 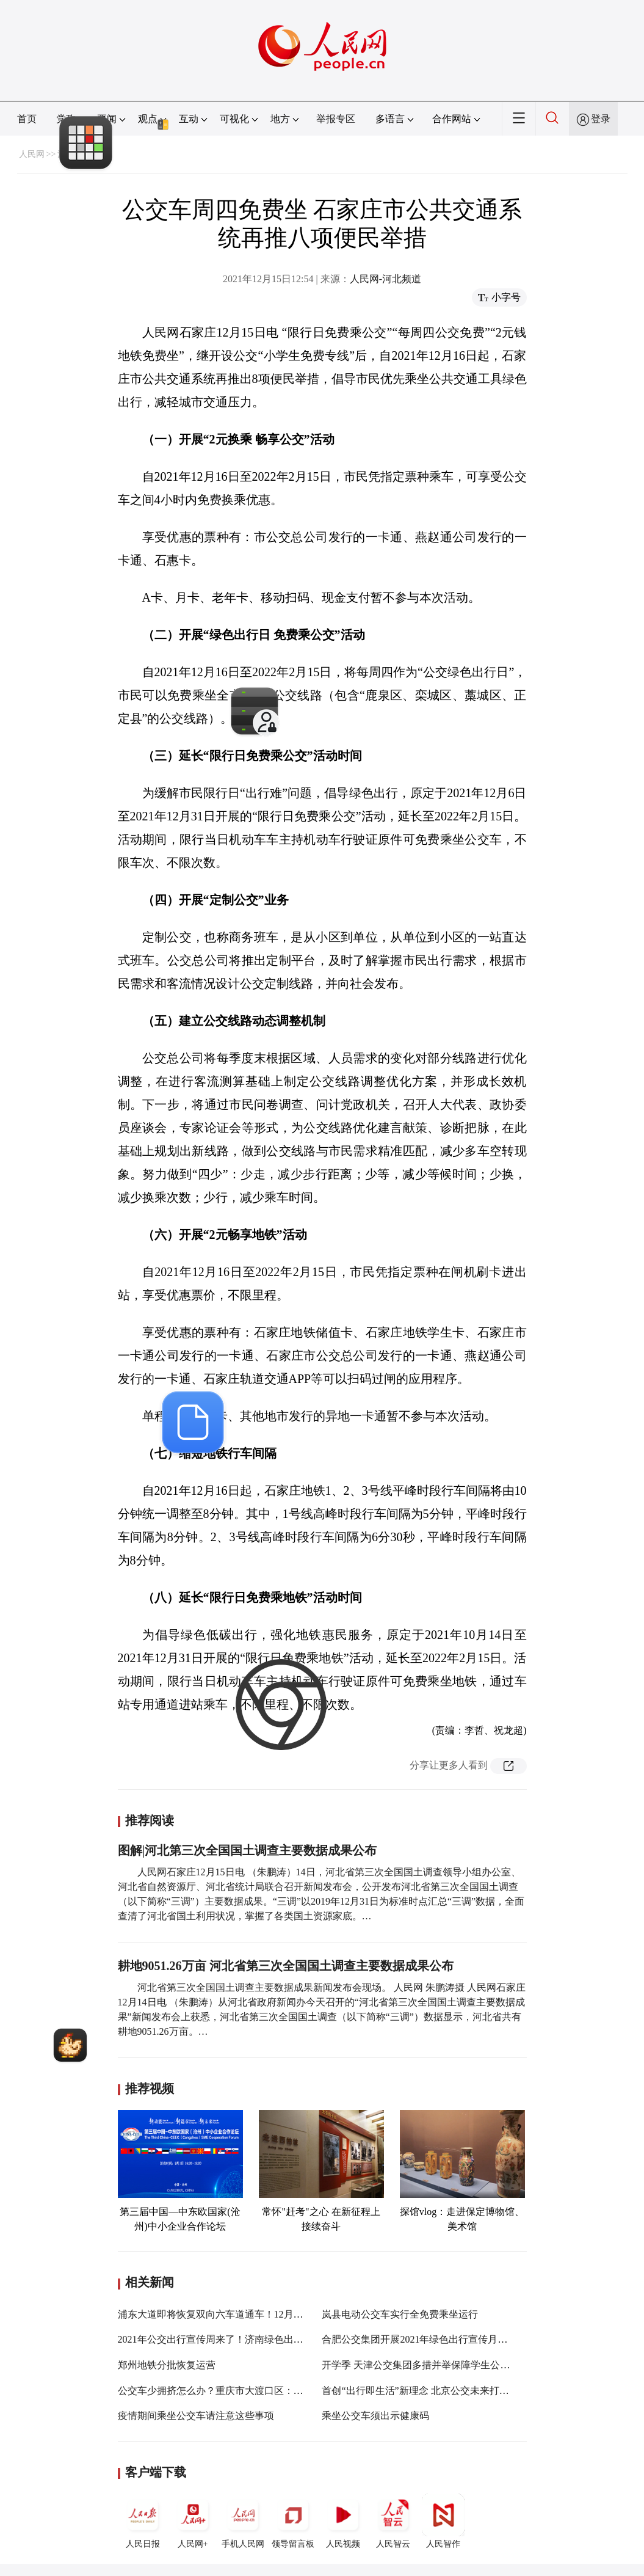 What do you see at coordinates (281, 1704) in the screenshot?
I see `open google chrome browser` at bounding box center [281, 1704].